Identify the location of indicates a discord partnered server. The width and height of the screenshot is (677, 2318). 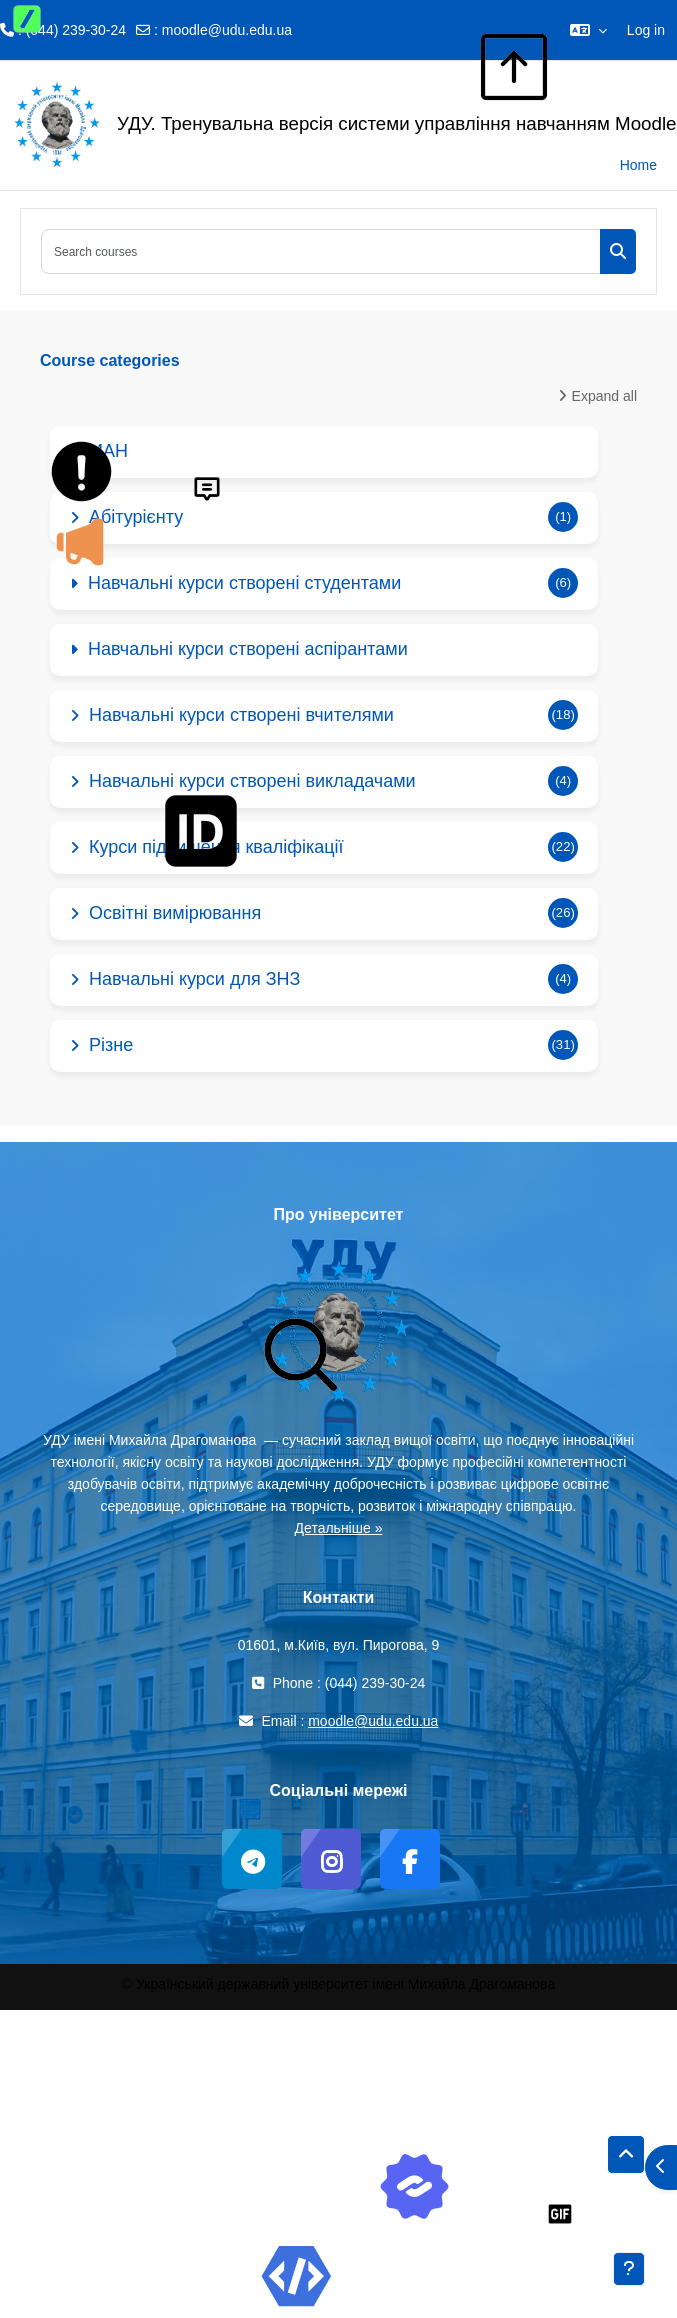
(414, 2186).